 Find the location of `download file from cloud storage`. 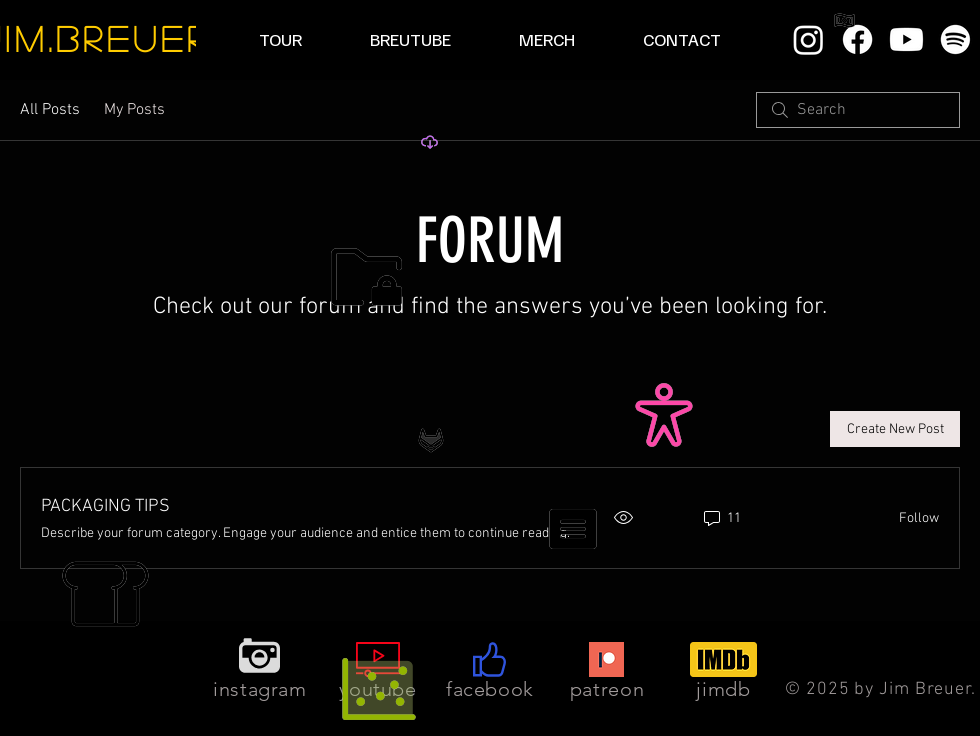

download file from cloud storage is located at coordinates (429, 141).